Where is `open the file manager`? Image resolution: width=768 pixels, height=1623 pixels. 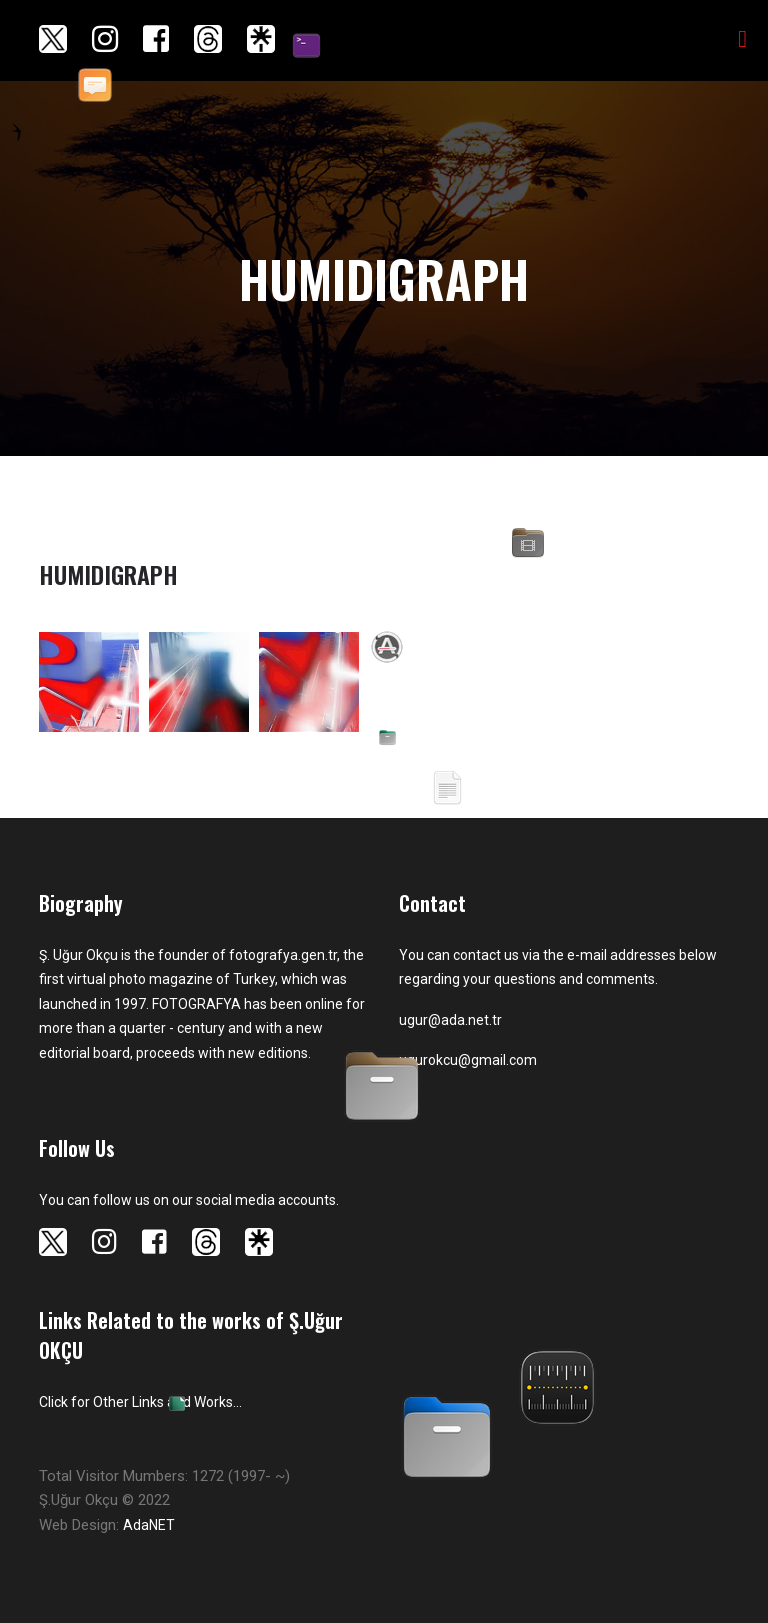
open the file manager is located at coordinates (387, 737).